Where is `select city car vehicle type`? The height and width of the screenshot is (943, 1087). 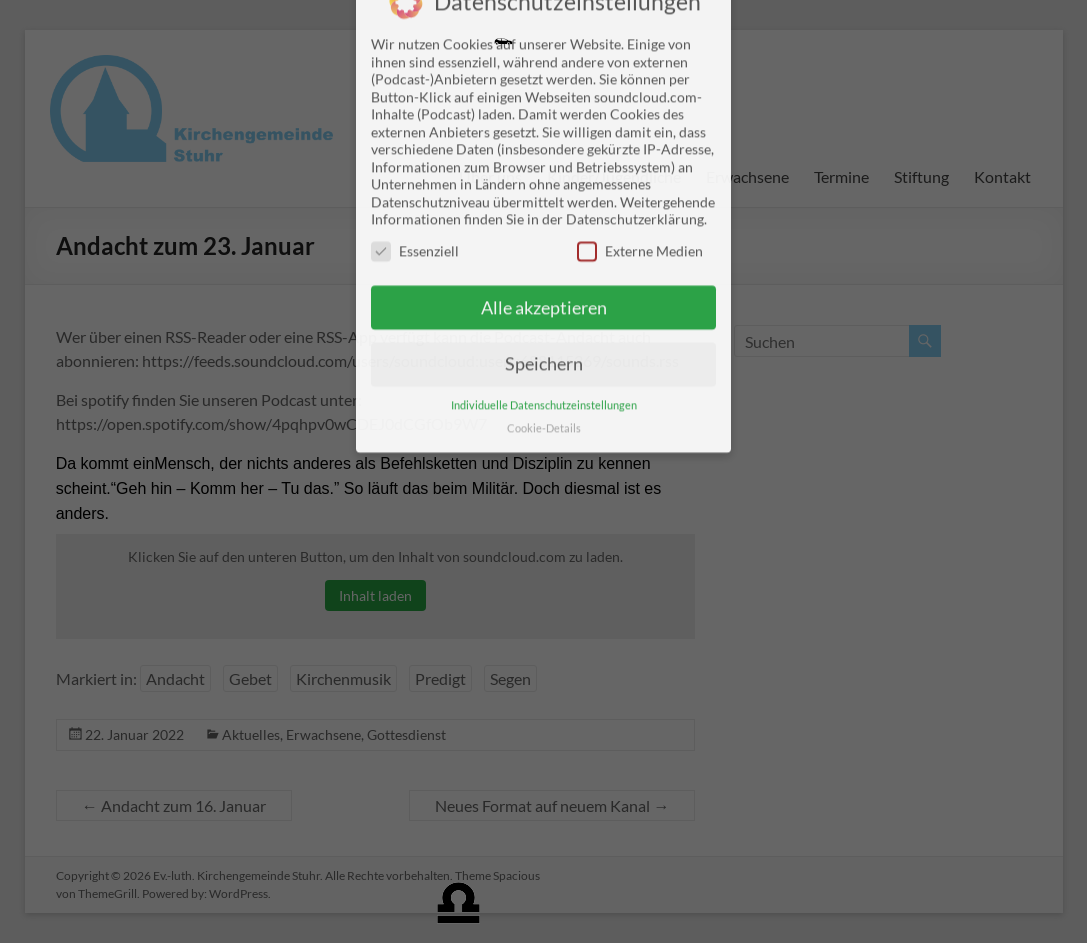 select city car vehicle type is located at coordinates (503, 41).